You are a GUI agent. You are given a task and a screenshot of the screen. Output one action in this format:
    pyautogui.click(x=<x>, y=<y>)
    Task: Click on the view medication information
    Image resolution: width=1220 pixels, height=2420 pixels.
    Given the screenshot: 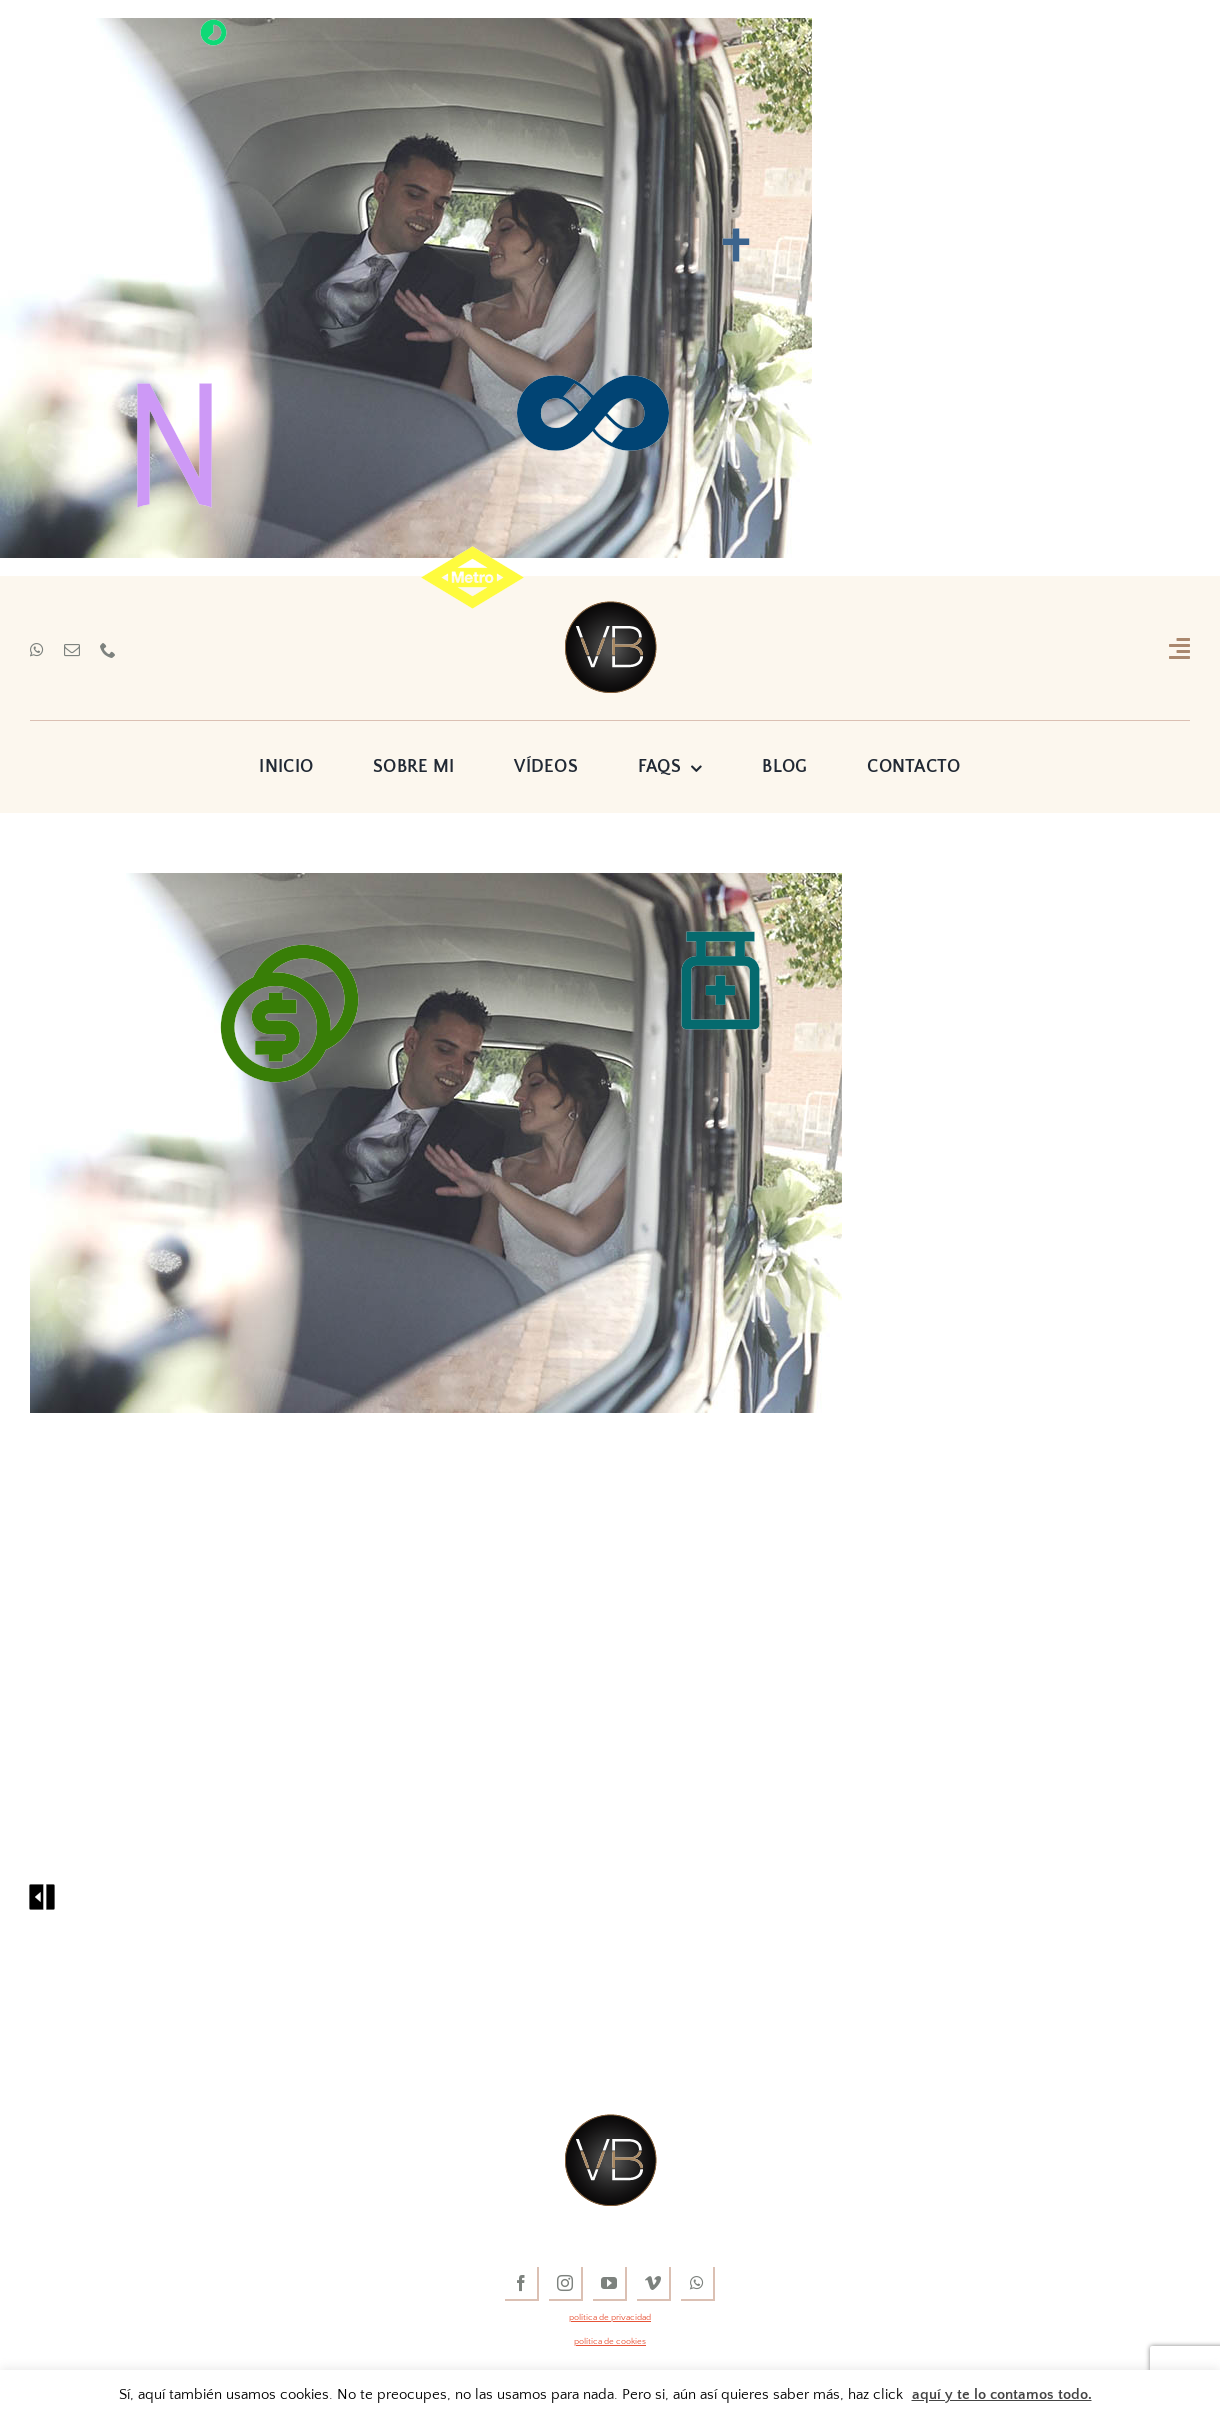 What is the action you would take?
    pyautogui.click(x=720, y=980)
    